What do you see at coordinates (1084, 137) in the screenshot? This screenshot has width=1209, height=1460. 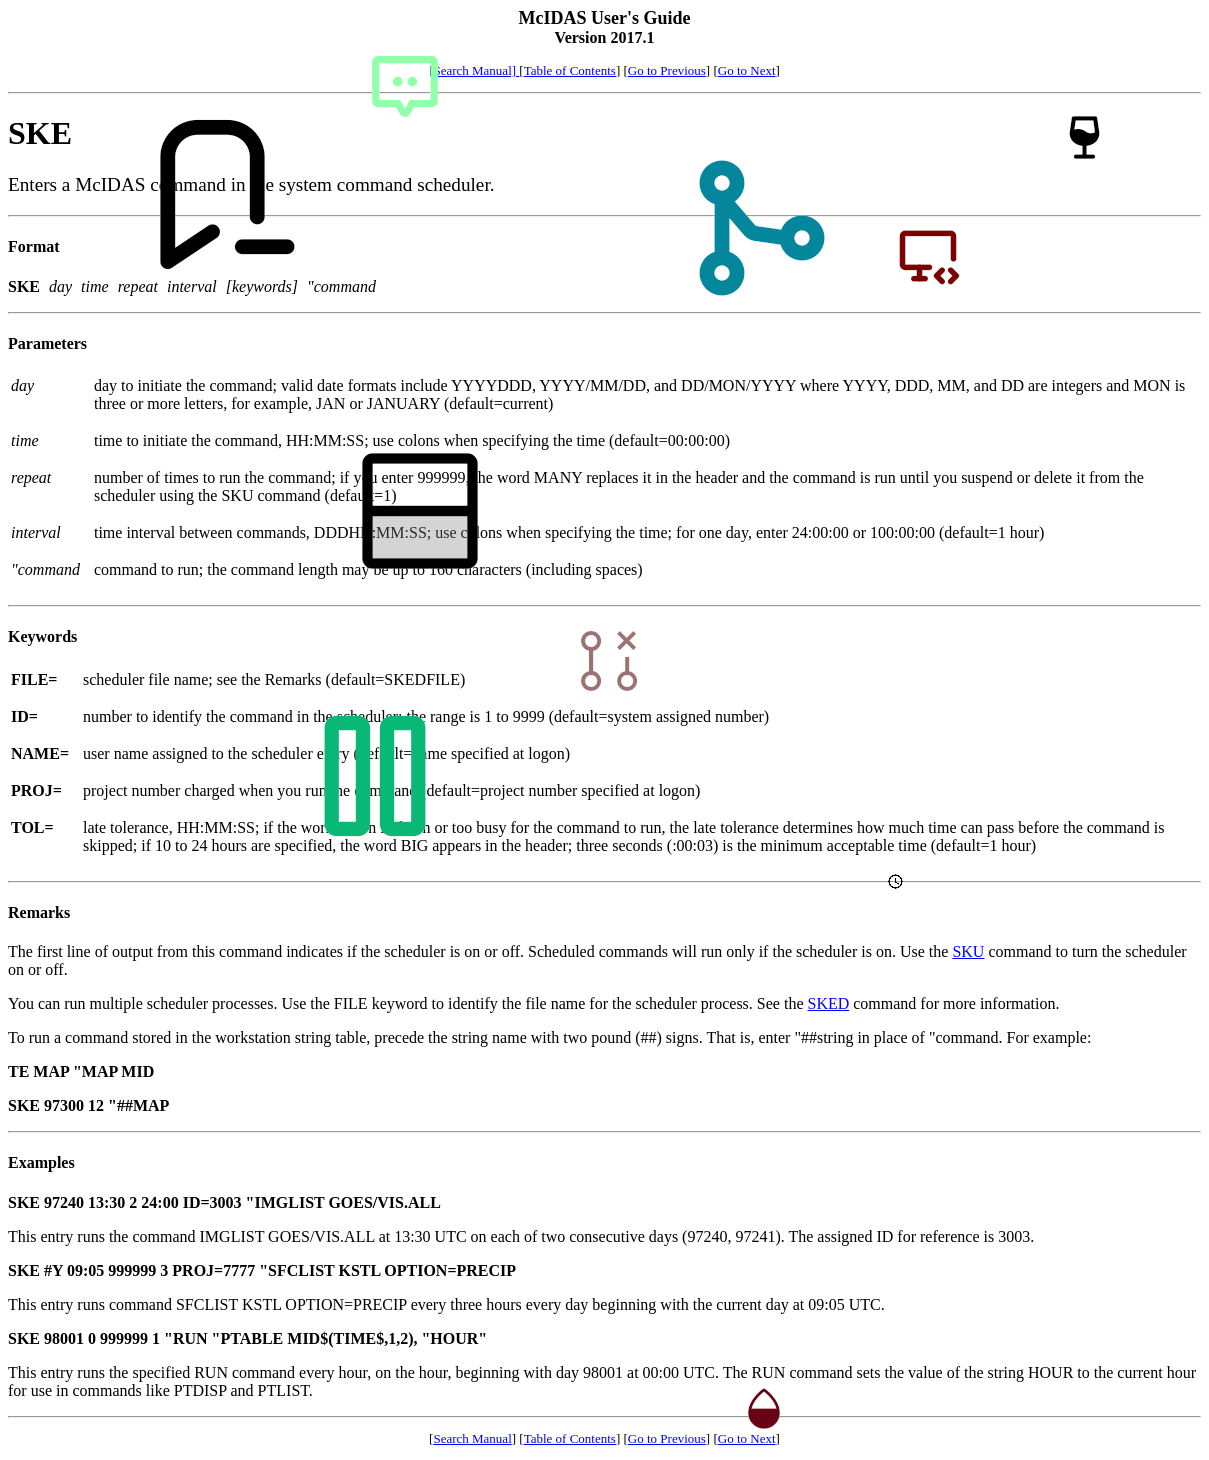 I see `indicates a full drink or beverage status` at bounding box center [1084, 137].